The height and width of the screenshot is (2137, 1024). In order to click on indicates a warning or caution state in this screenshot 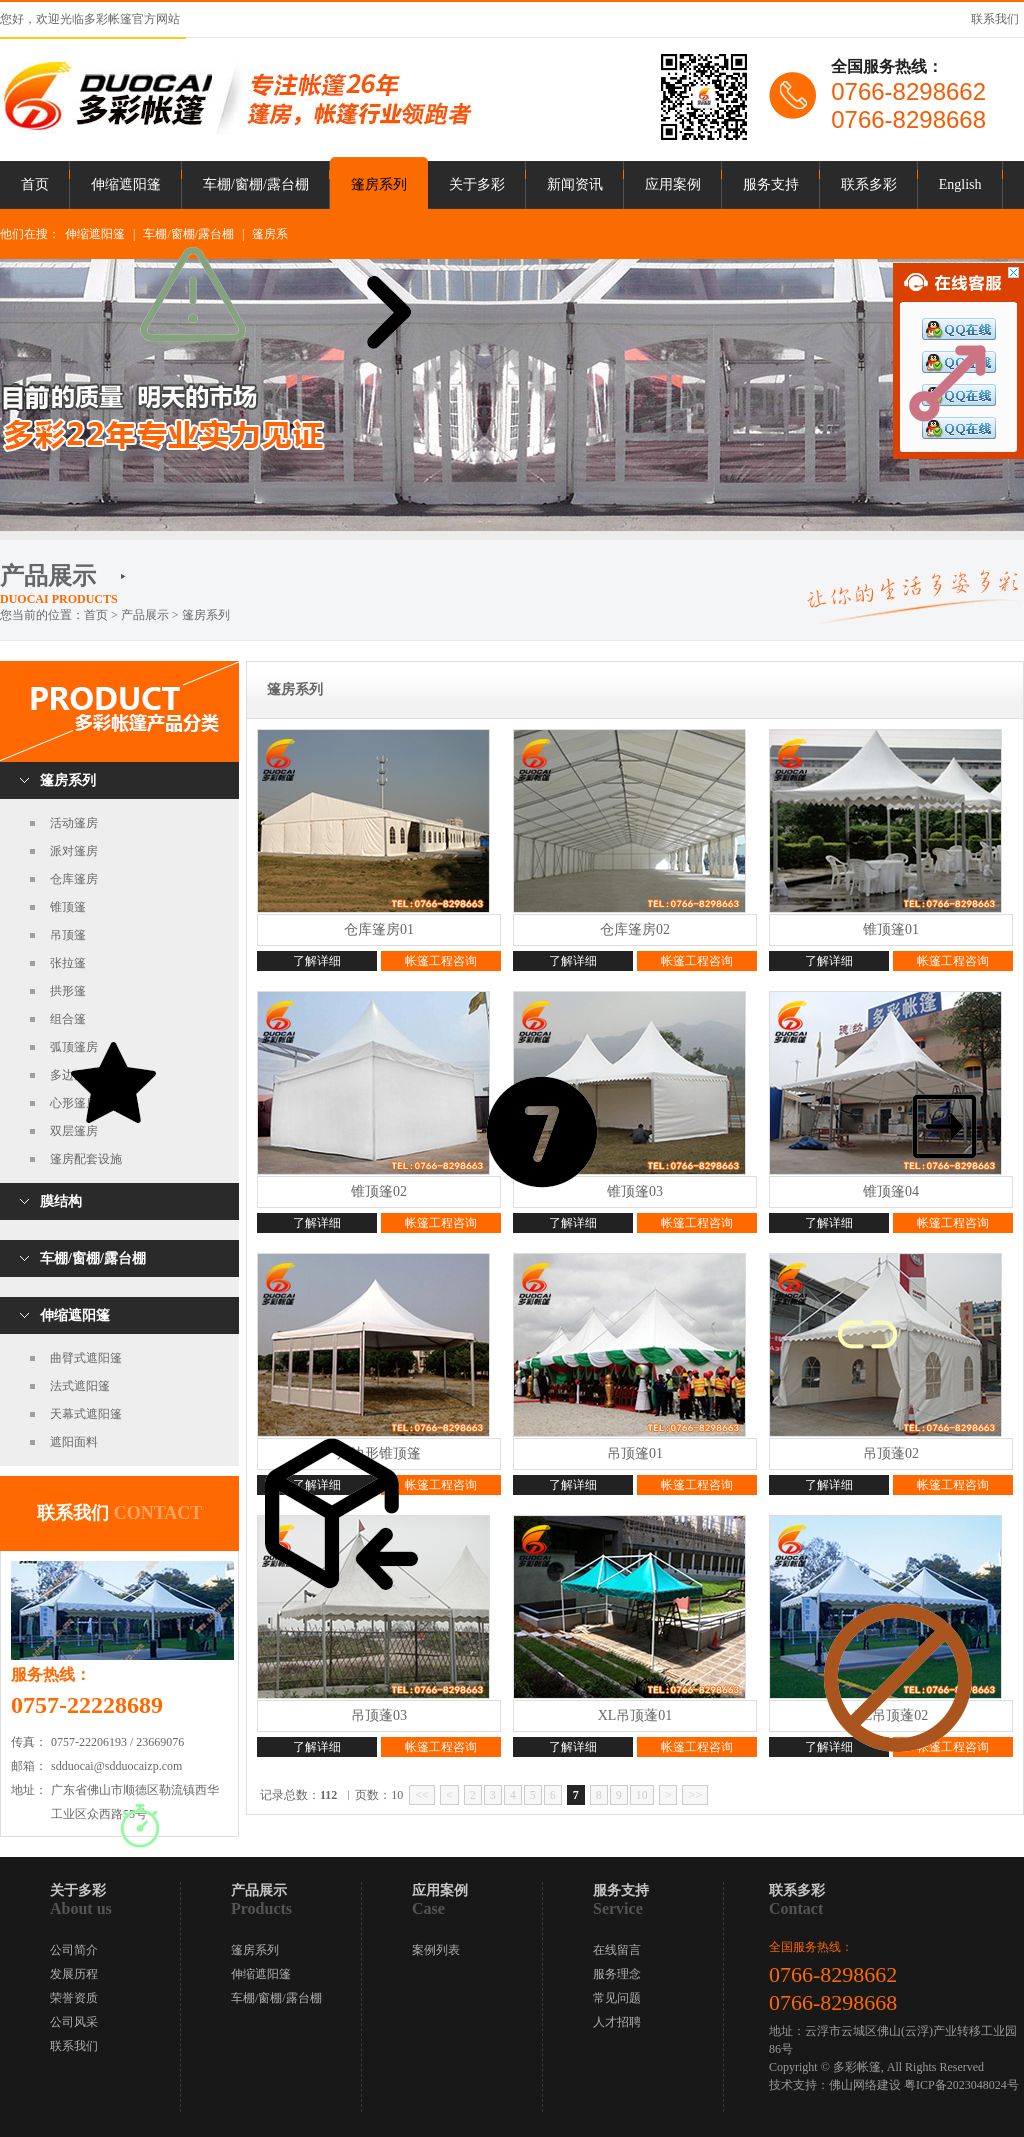, I will do `click(193, 293)`.